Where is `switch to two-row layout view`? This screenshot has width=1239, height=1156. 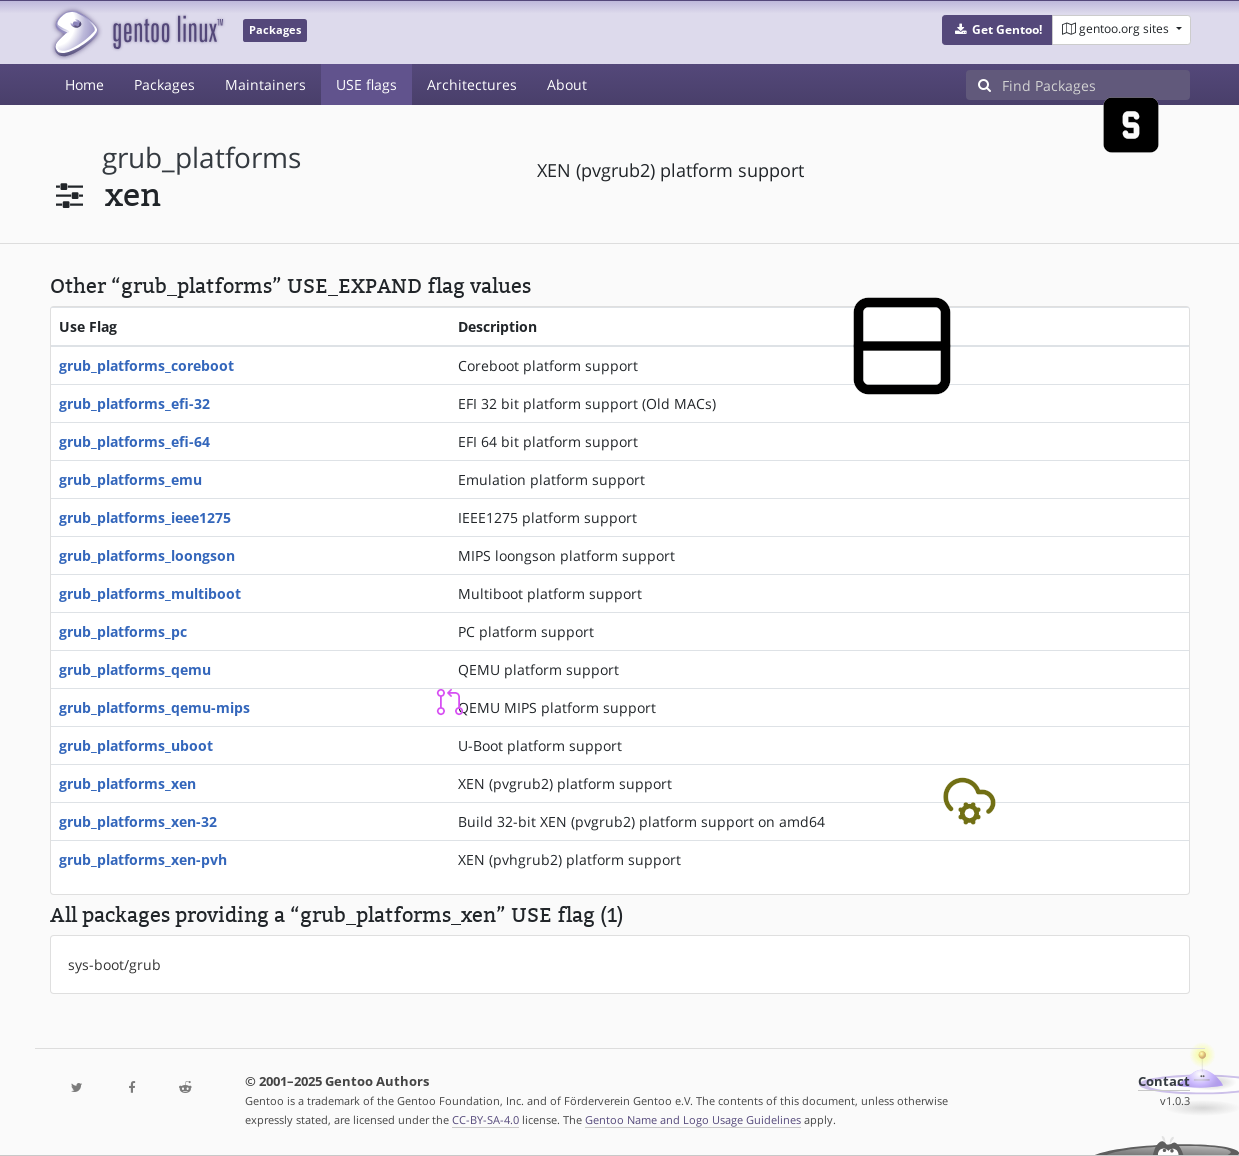
switch to two-row layout view is located at coordinates (902, 346).